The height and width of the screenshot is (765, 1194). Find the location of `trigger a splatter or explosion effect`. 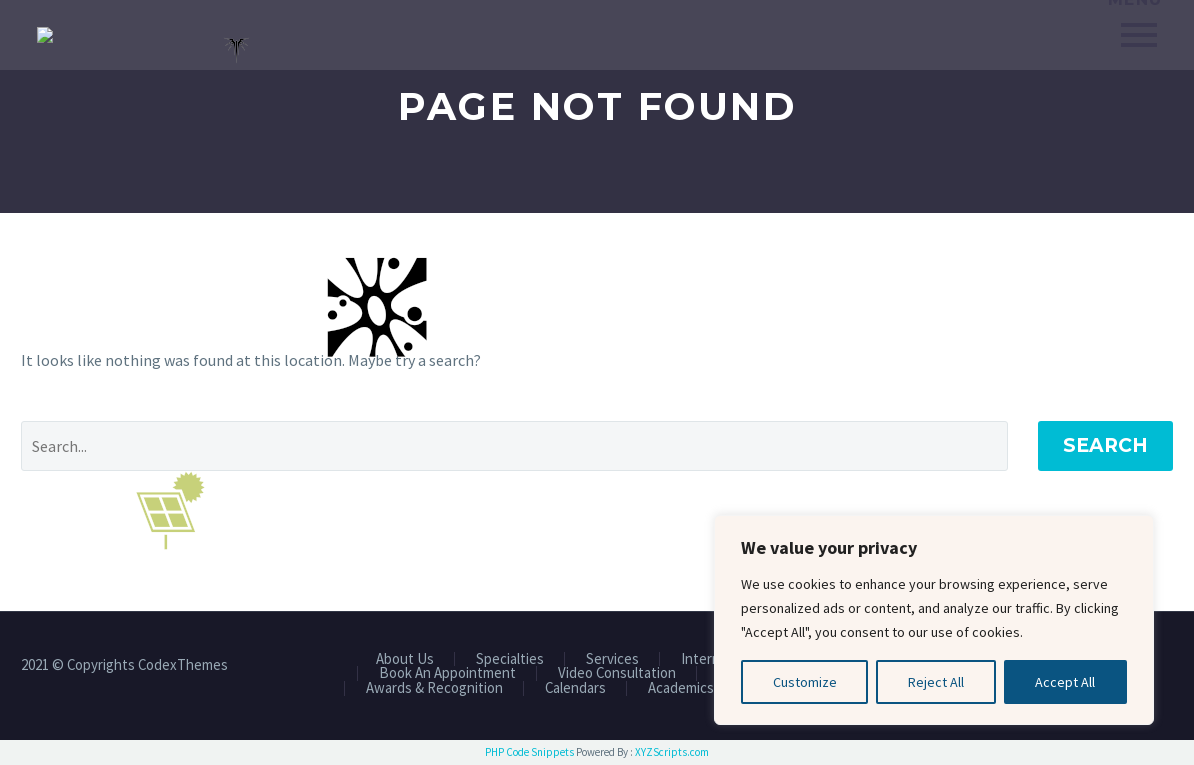

trigger a splatter or explosion effect is located at coordinates (377, 307).